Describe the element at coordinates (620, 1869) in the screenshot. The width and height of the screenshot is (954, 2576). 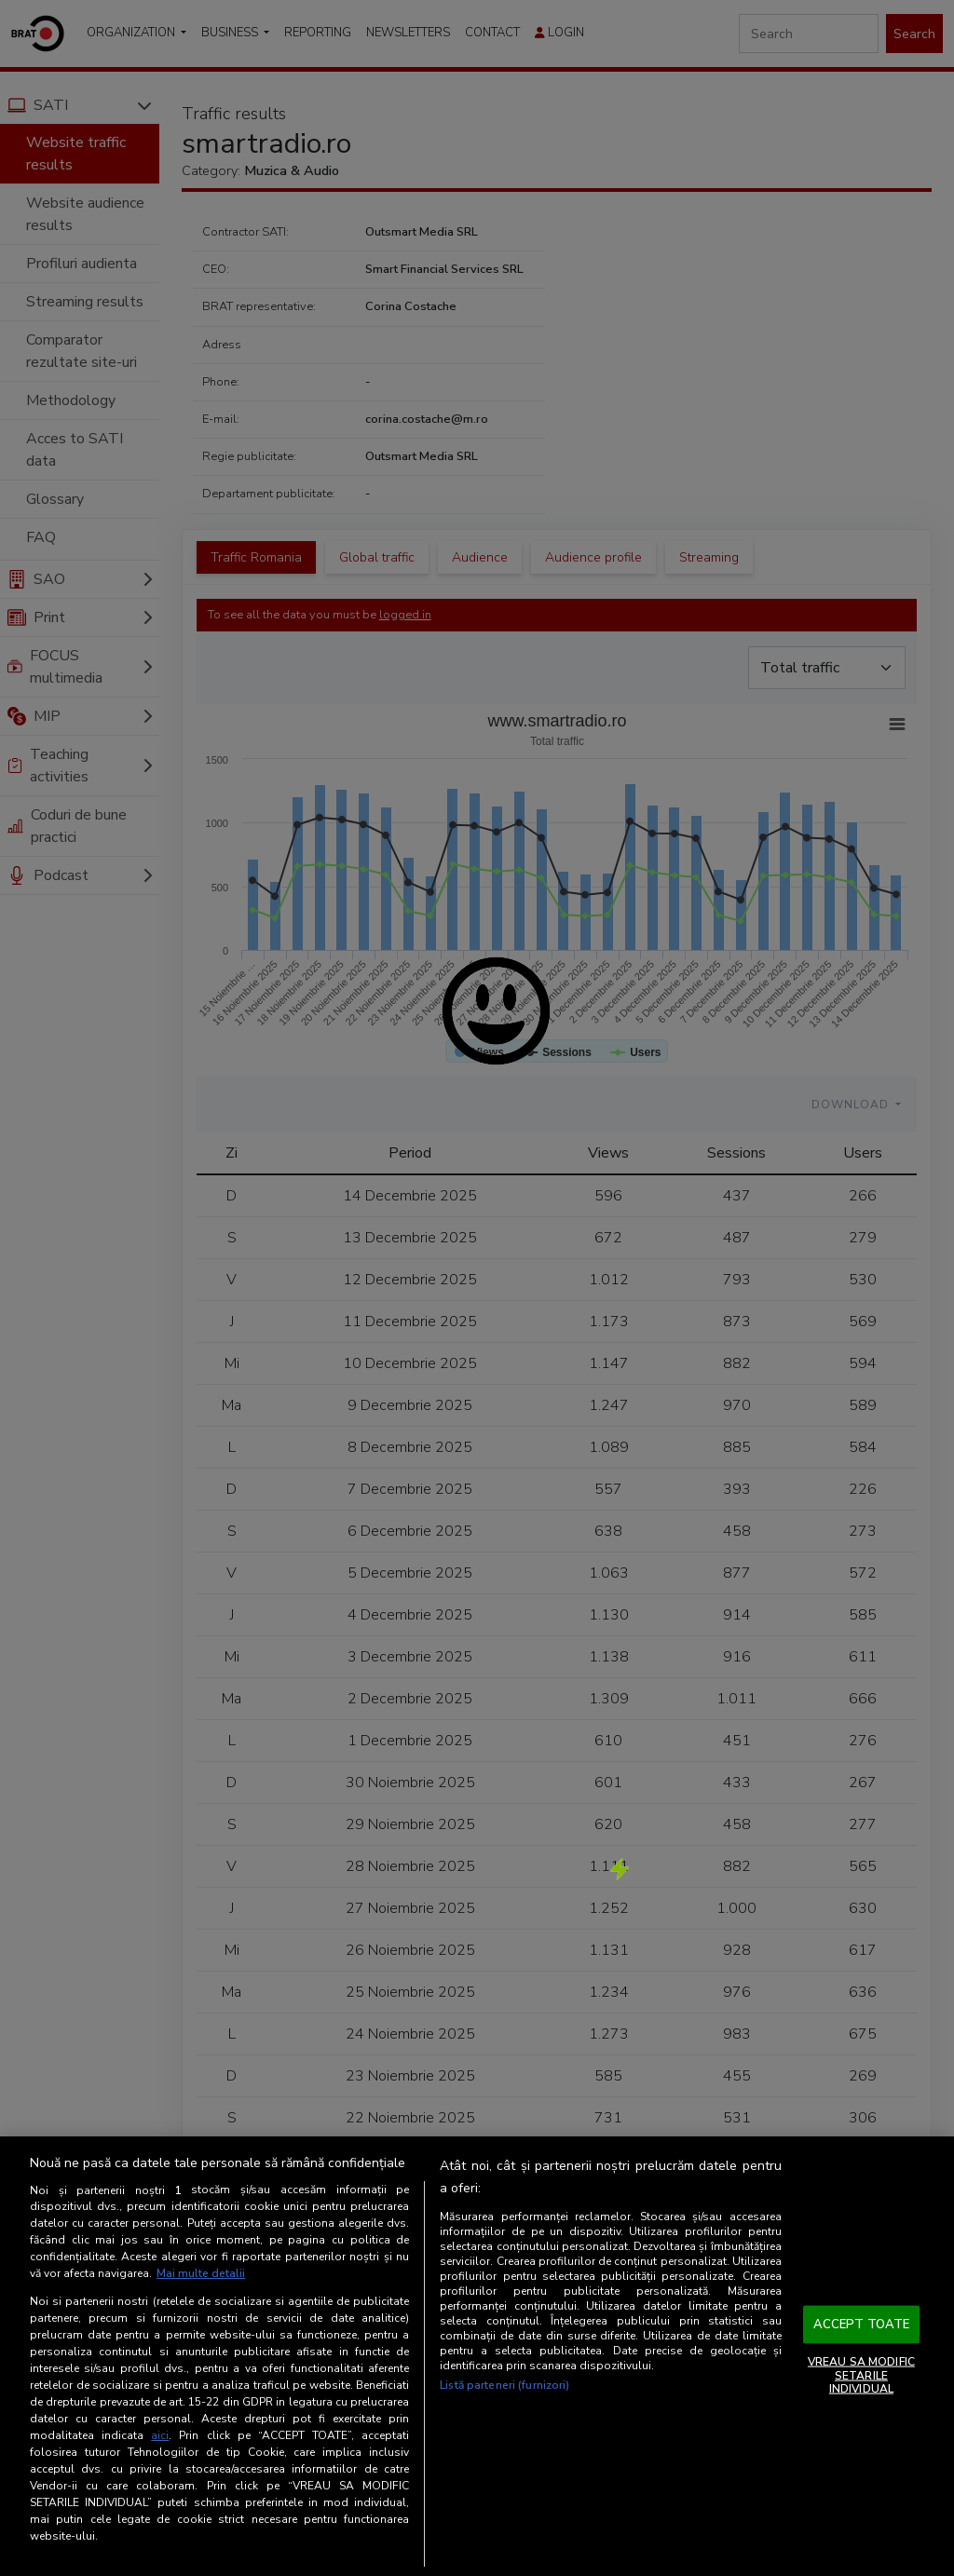
I see `indicates flash or lightning mode is enabled` at that location.